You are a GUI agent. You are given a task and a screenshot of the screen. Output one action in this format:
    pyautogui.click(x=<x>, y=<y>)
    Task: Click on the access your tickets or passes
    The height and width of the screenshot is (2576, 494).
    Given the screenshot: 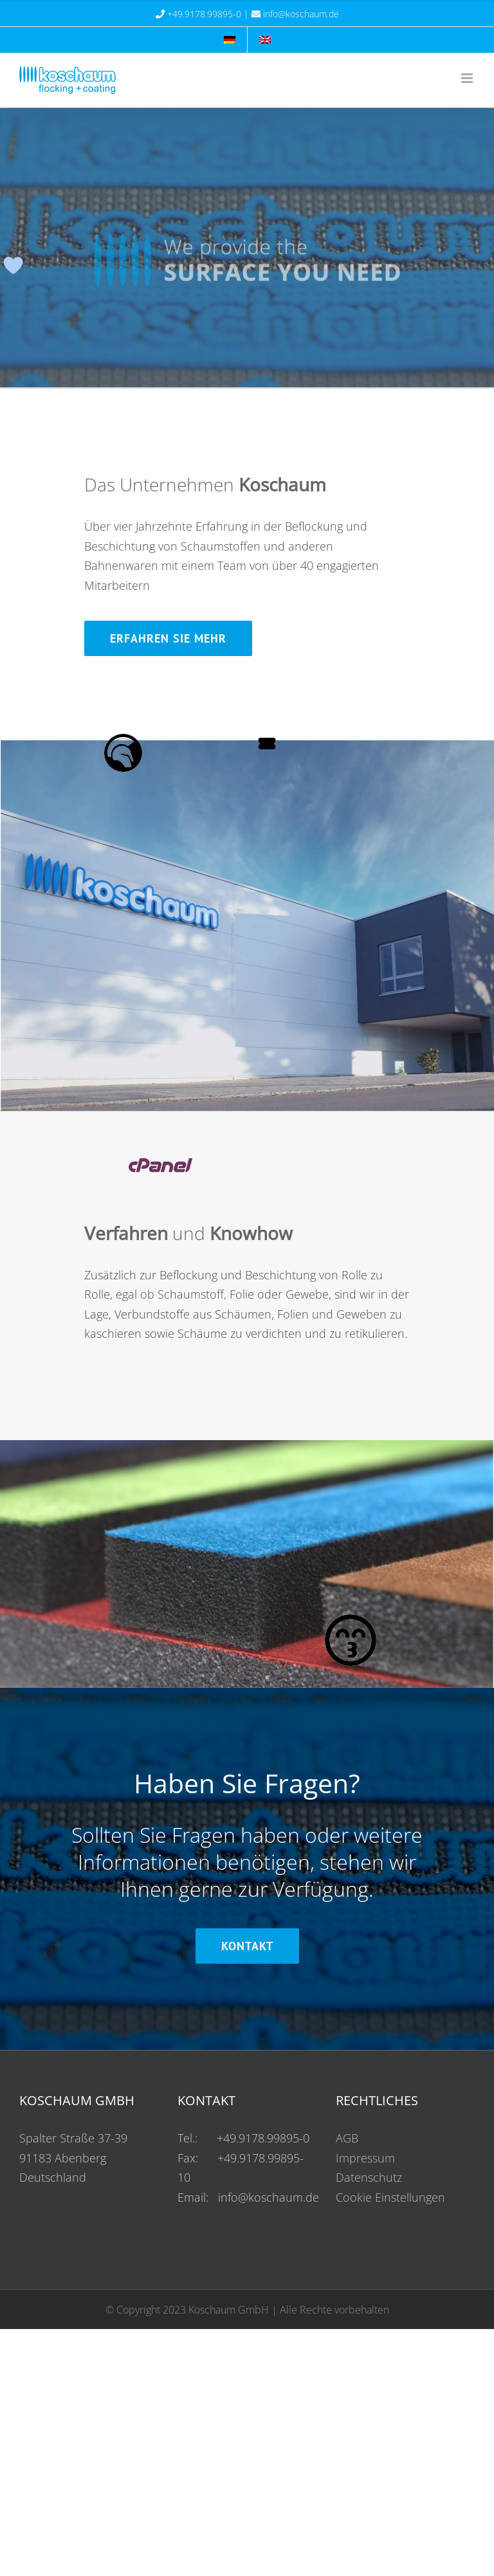 What is the action you would take?
    pyautogui.click(x=267, y=744)
    